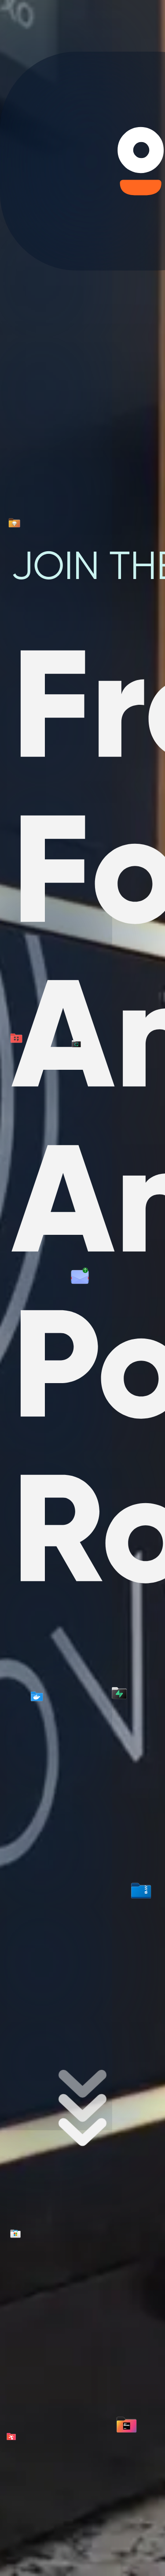  What do you see at coordinates (80, 1277) in the screenshot?
I see `message sent successfully` at bounding box center [80, 1277].